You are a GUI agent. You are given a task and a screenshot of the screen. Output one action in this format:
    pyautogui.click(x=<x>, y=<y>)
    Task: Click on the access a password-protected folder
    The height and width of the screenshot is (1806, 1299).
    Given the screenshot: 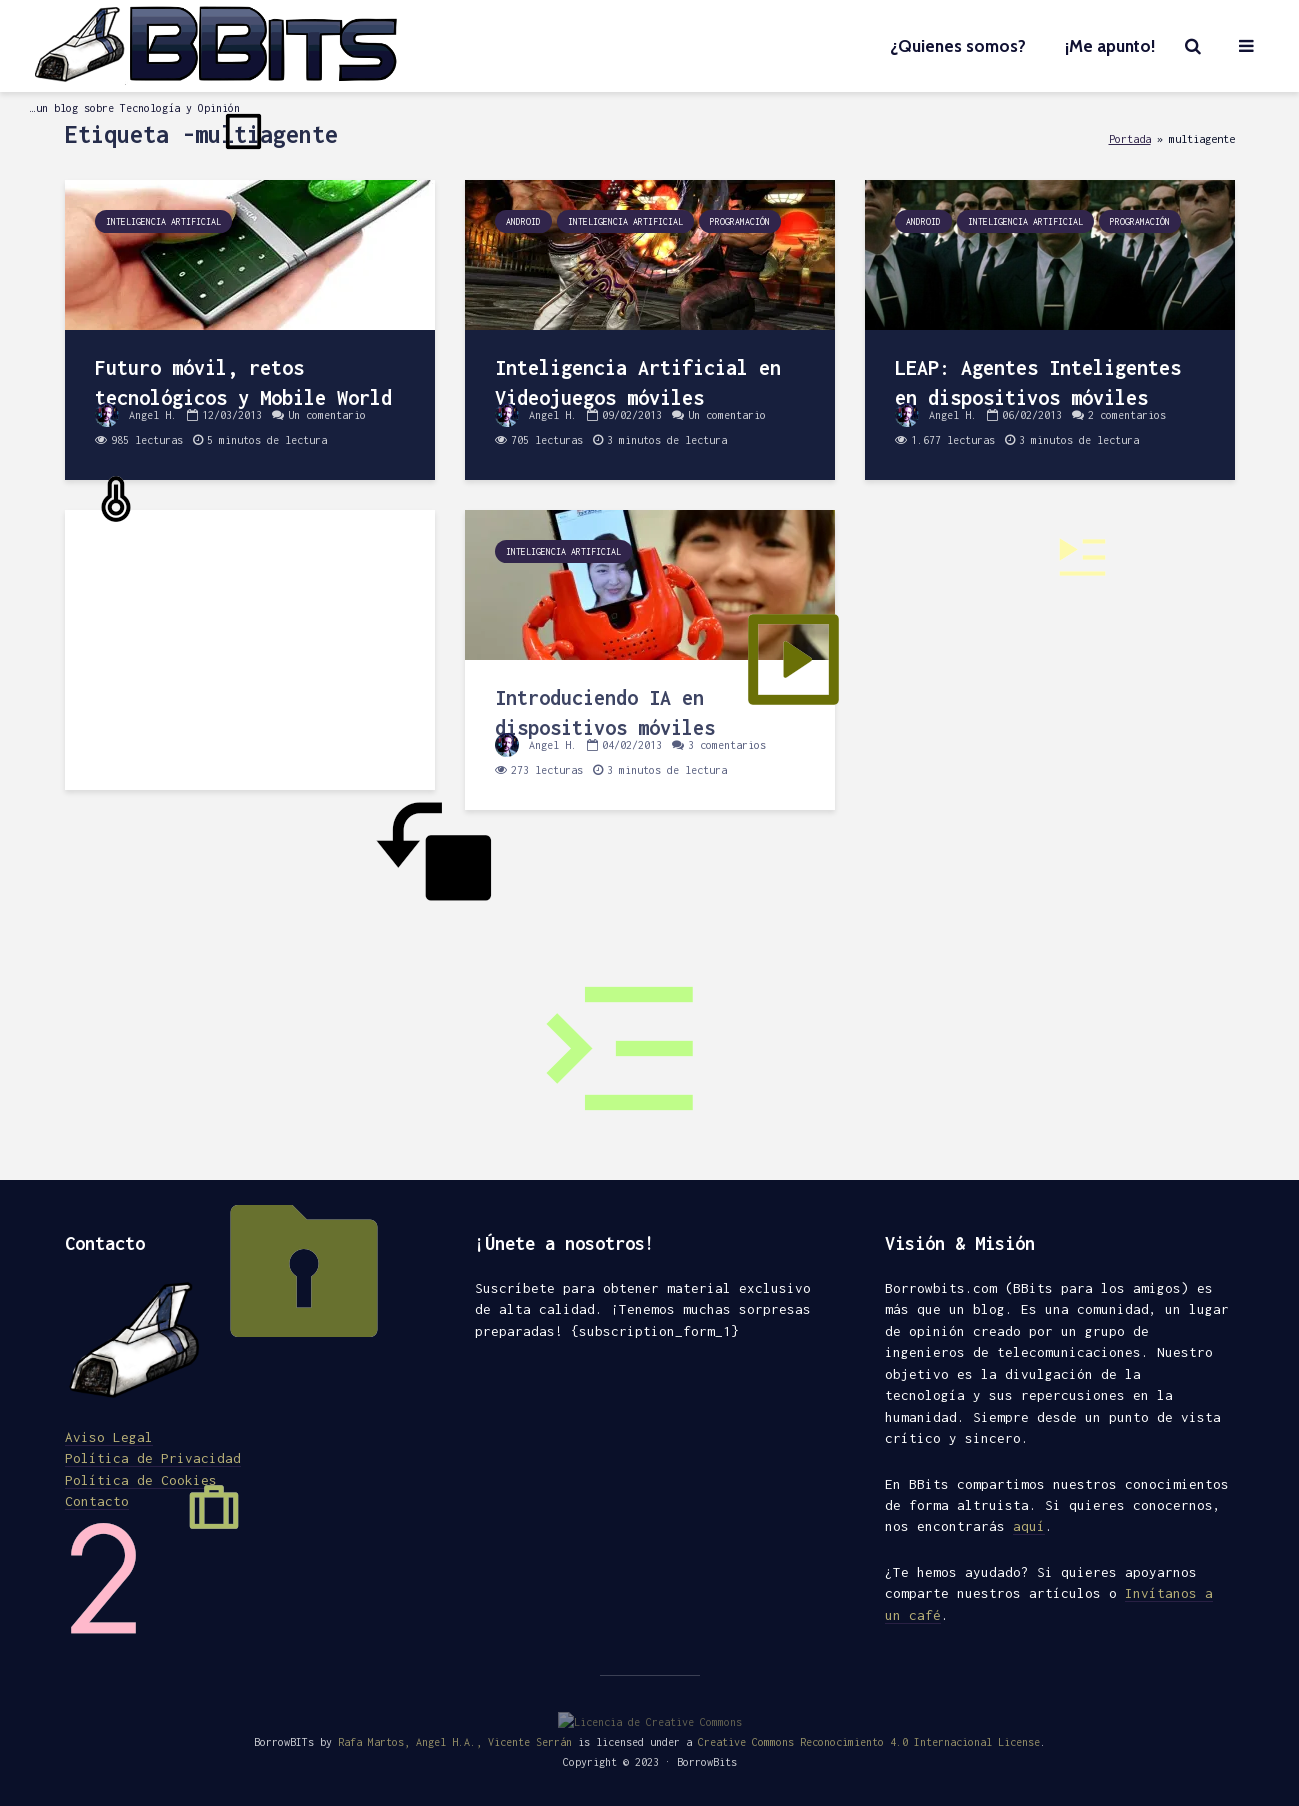 What is the action you would take?
    pyautogui.click(x=304, y=1271)
    